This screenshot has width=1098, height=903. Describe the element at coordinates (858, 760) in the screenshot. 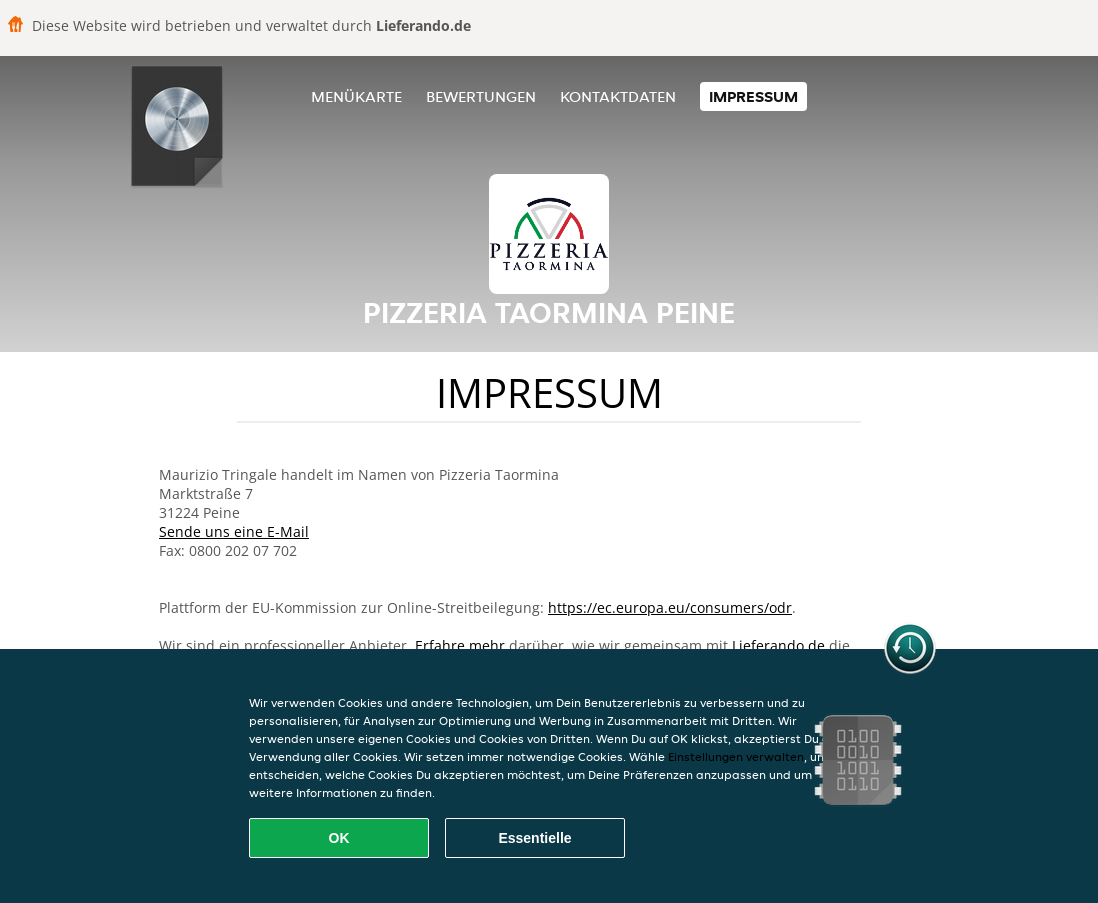

I see `firmware file type indicator` at that location.